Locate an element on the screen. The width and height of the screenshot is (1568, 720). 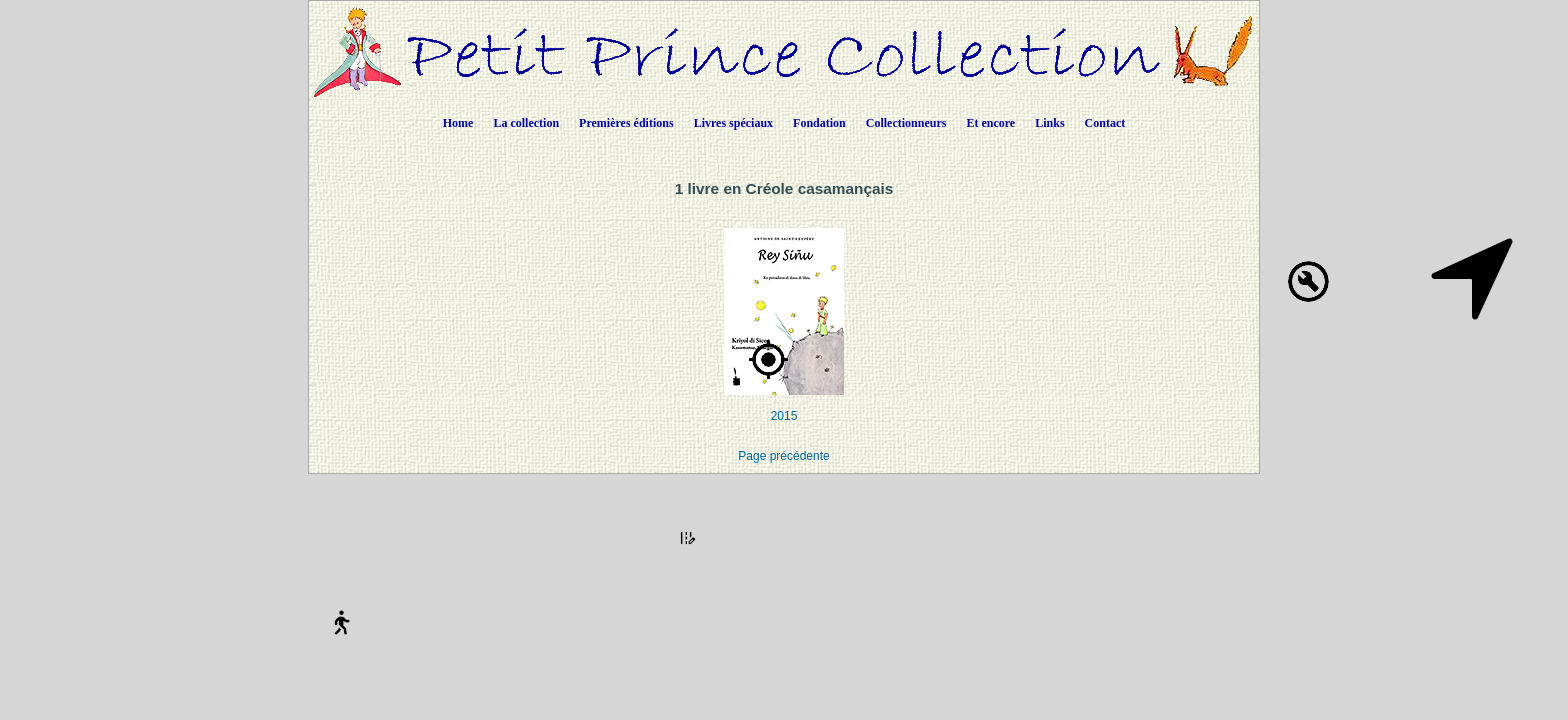
get directions to current destination is located at coordinates (1472, 279).